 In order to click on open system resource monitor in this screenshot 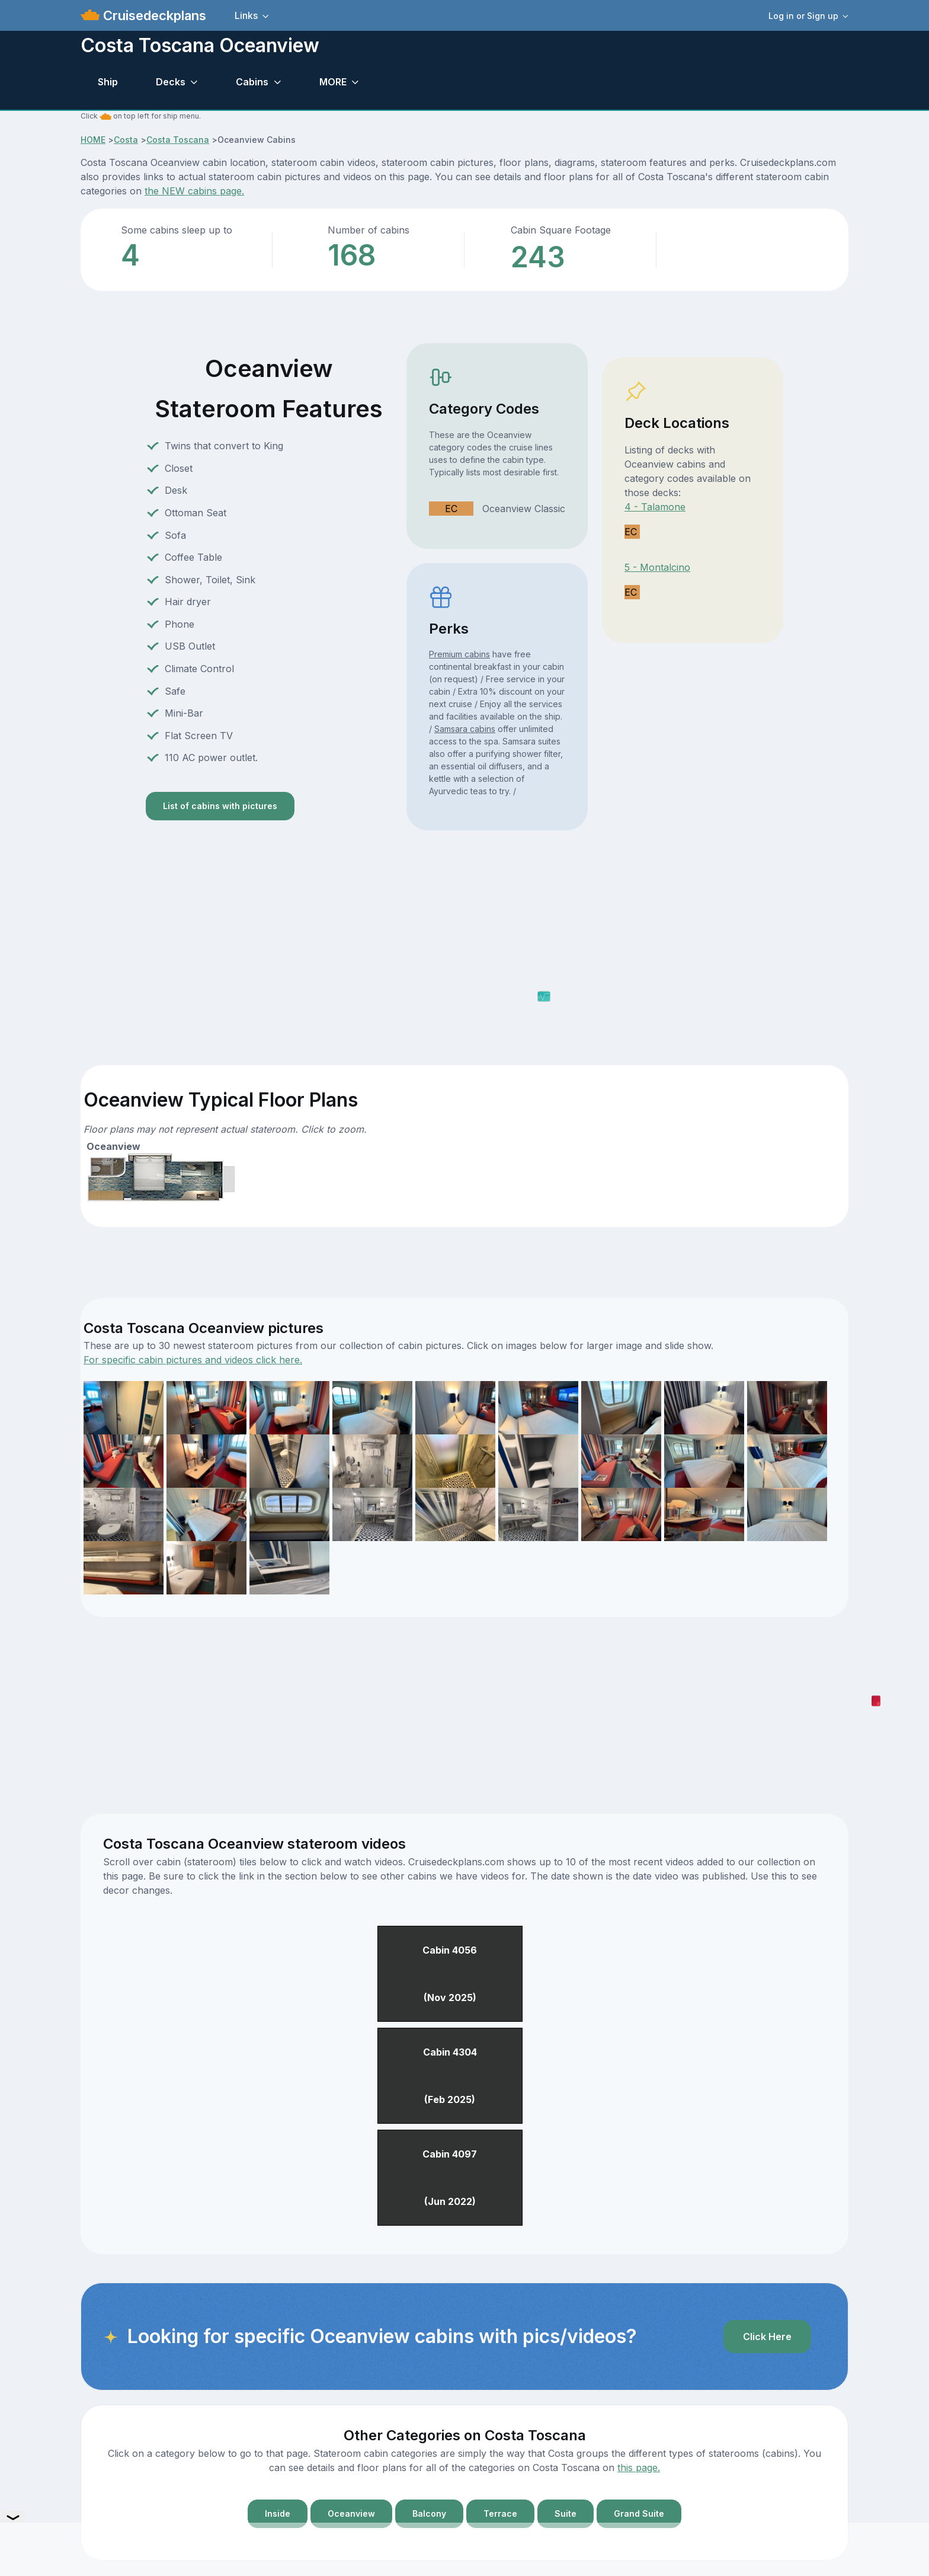, I will do `click(544, 996)`.